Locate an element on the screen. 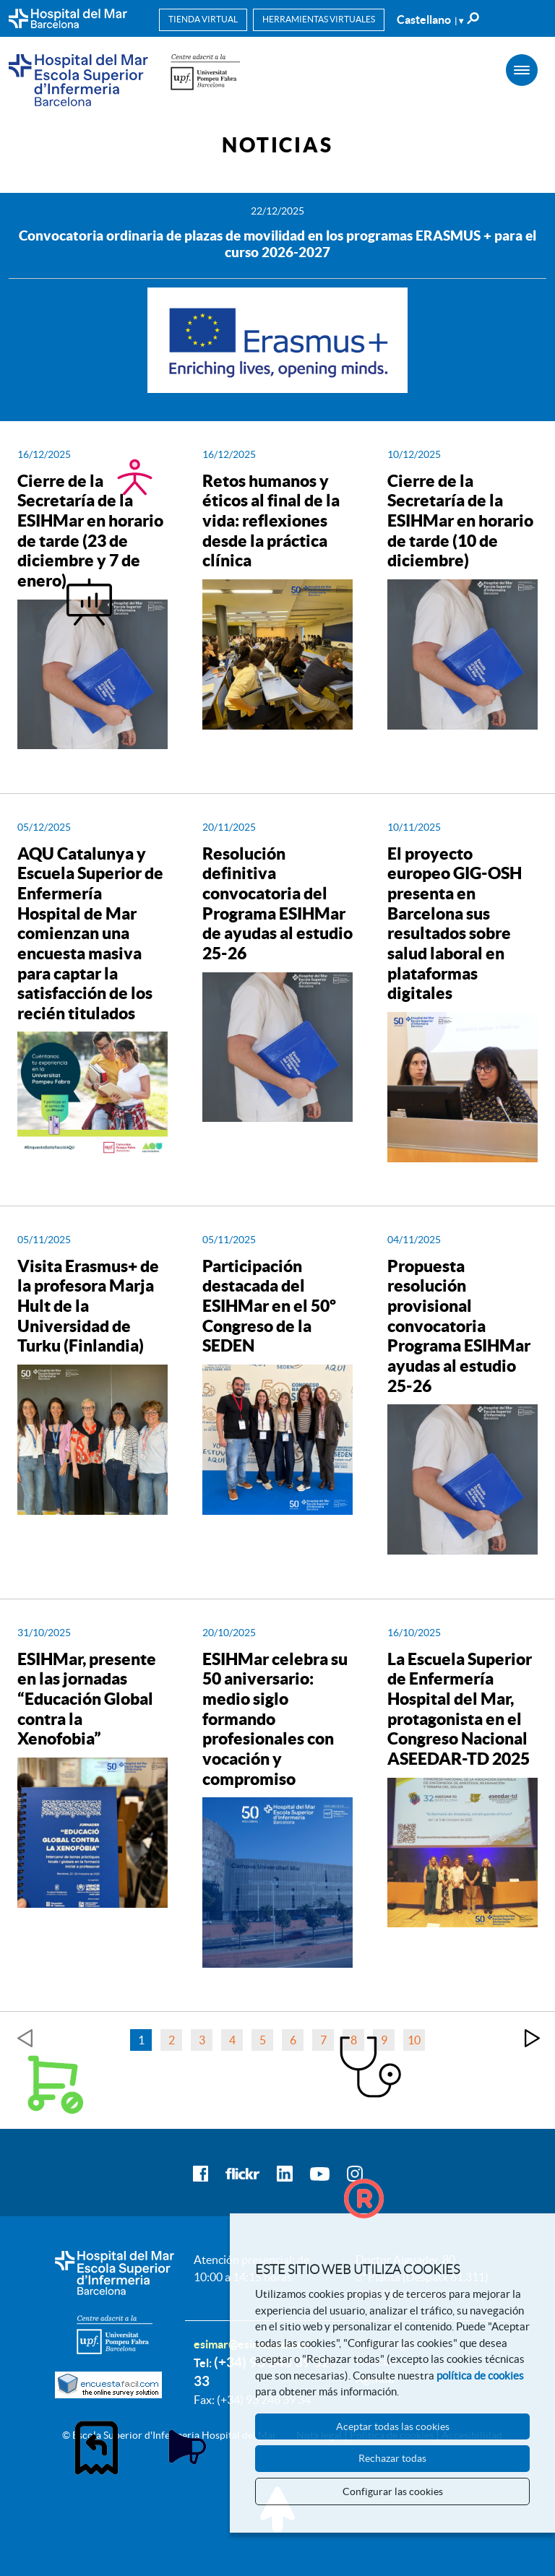  view presentation with chart data is located at coordinates (89, 602).